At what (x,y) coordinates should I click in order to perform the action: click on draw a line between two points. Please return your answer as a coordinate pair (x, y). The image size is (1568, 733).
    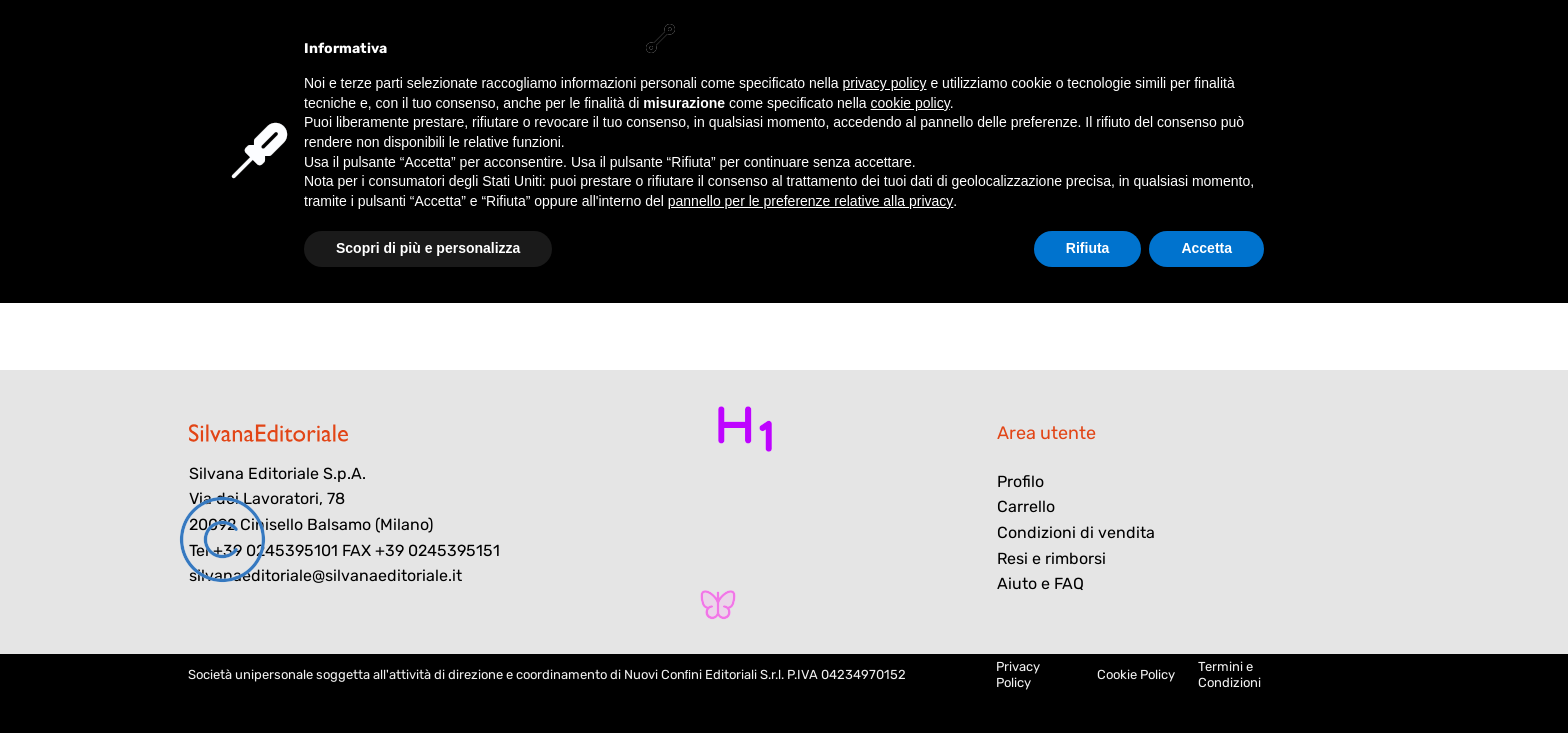
    Looking at the image, I should click on (660, 38).